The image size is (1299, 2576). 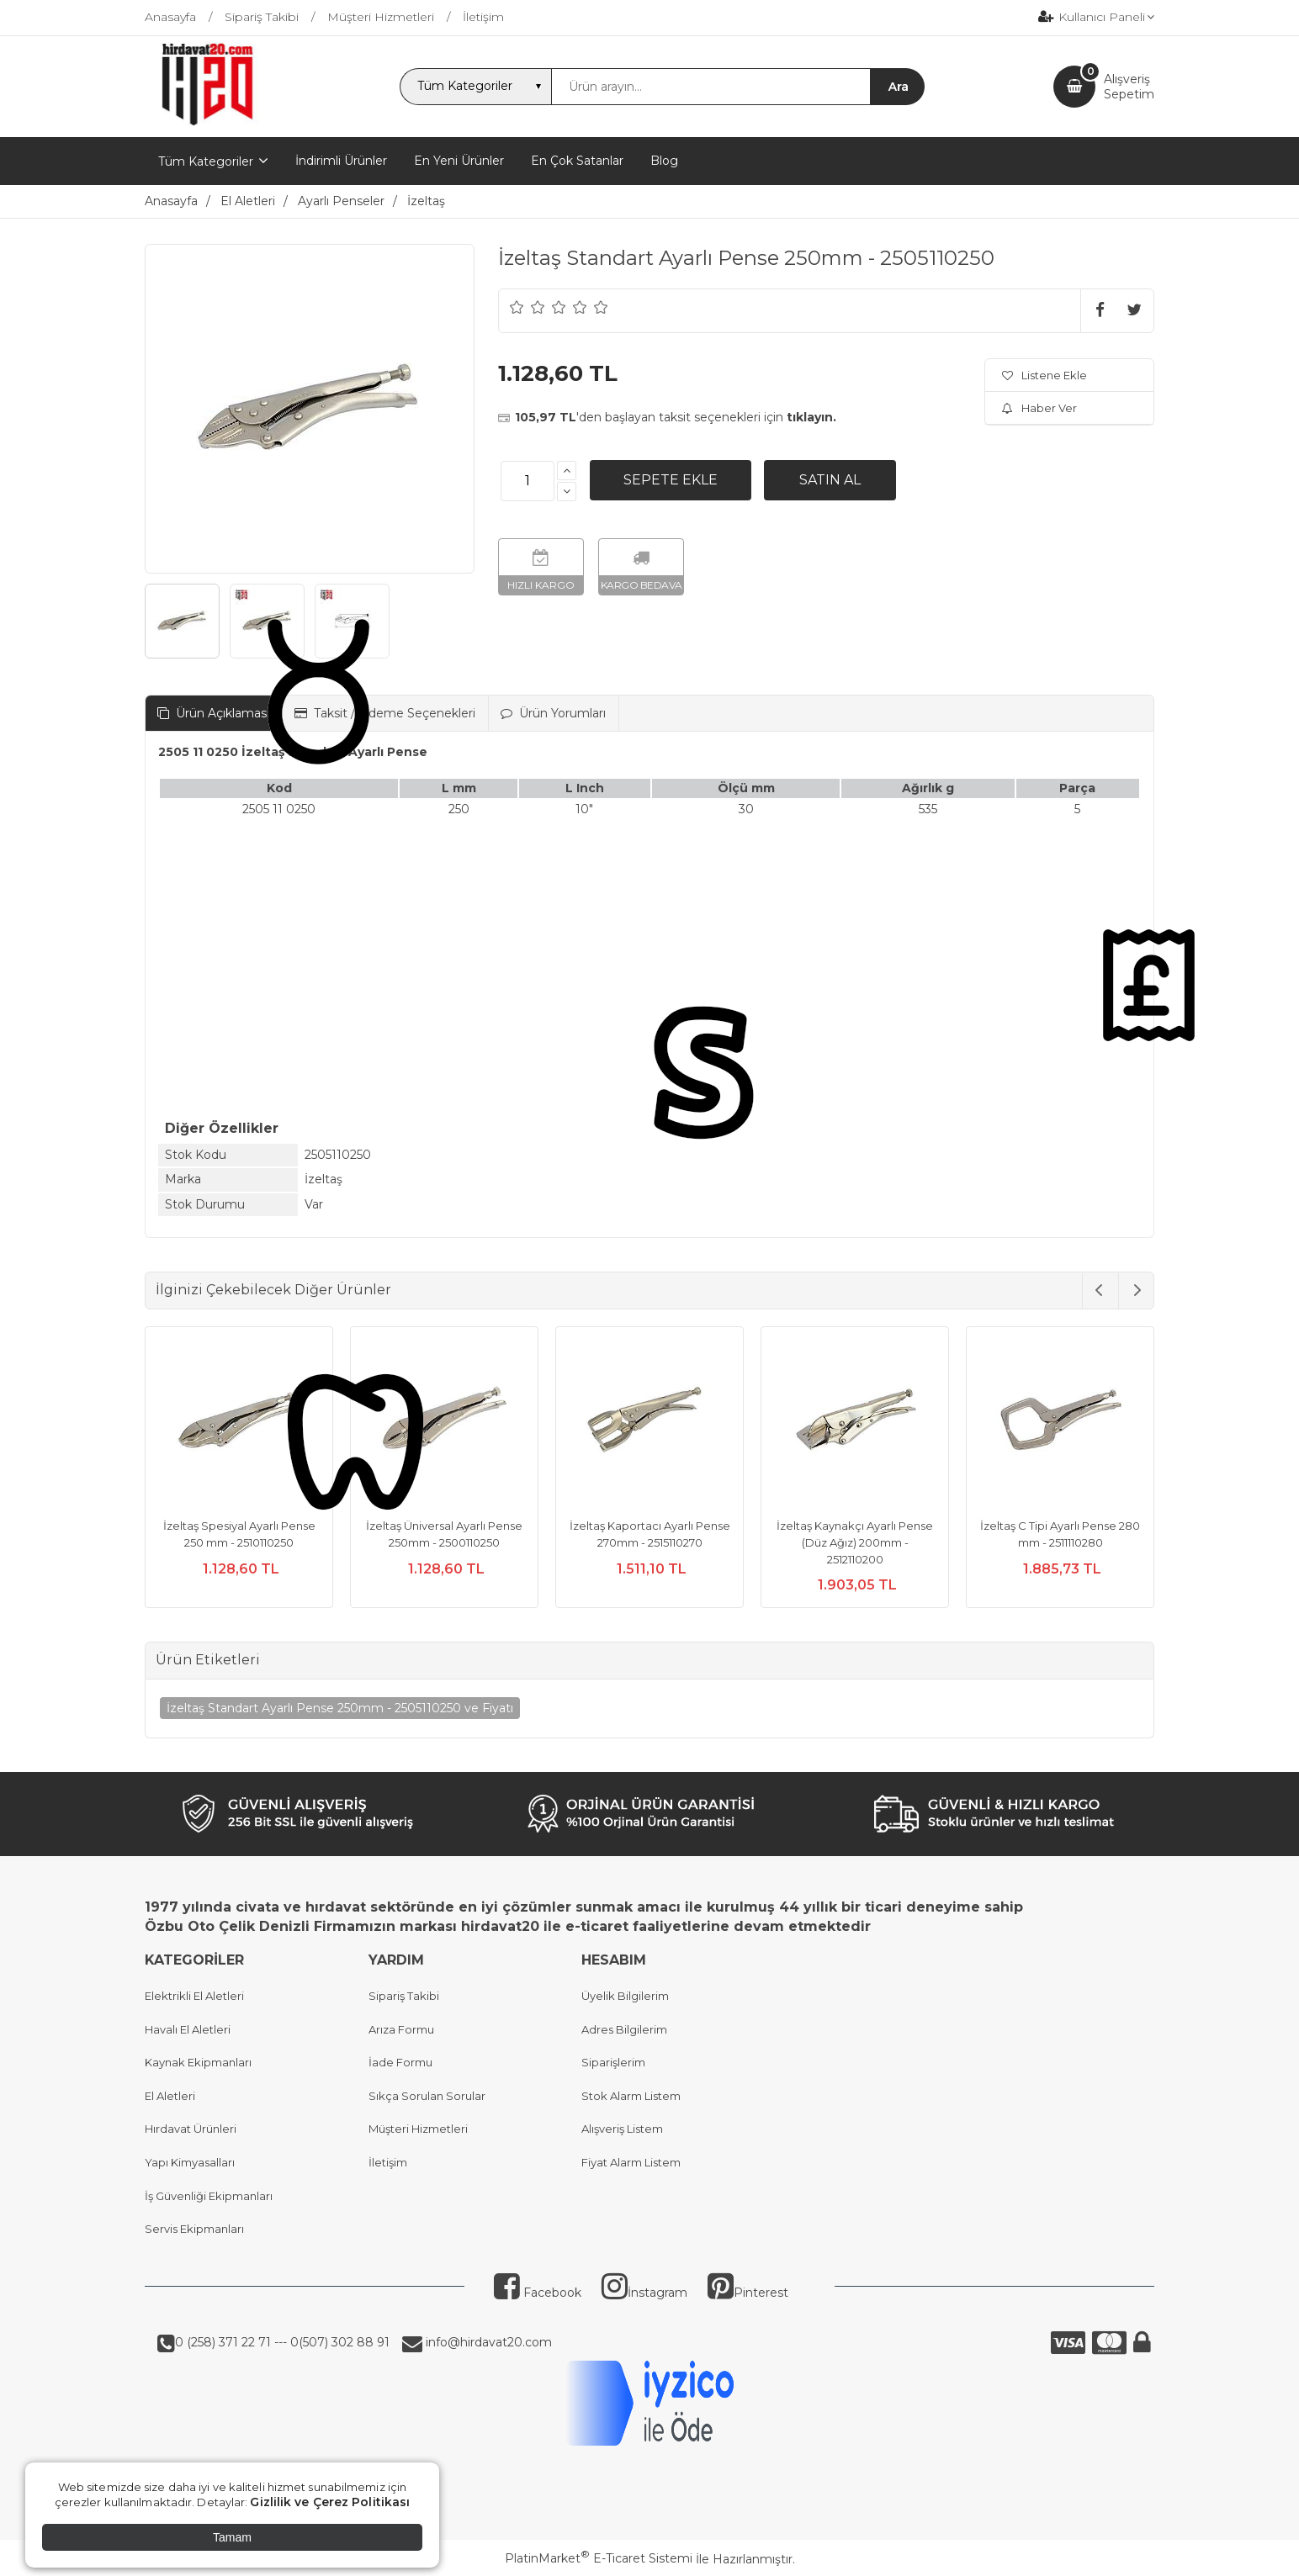 I want to click on connect to Stripe payment services, so click(x=700, y=1072).